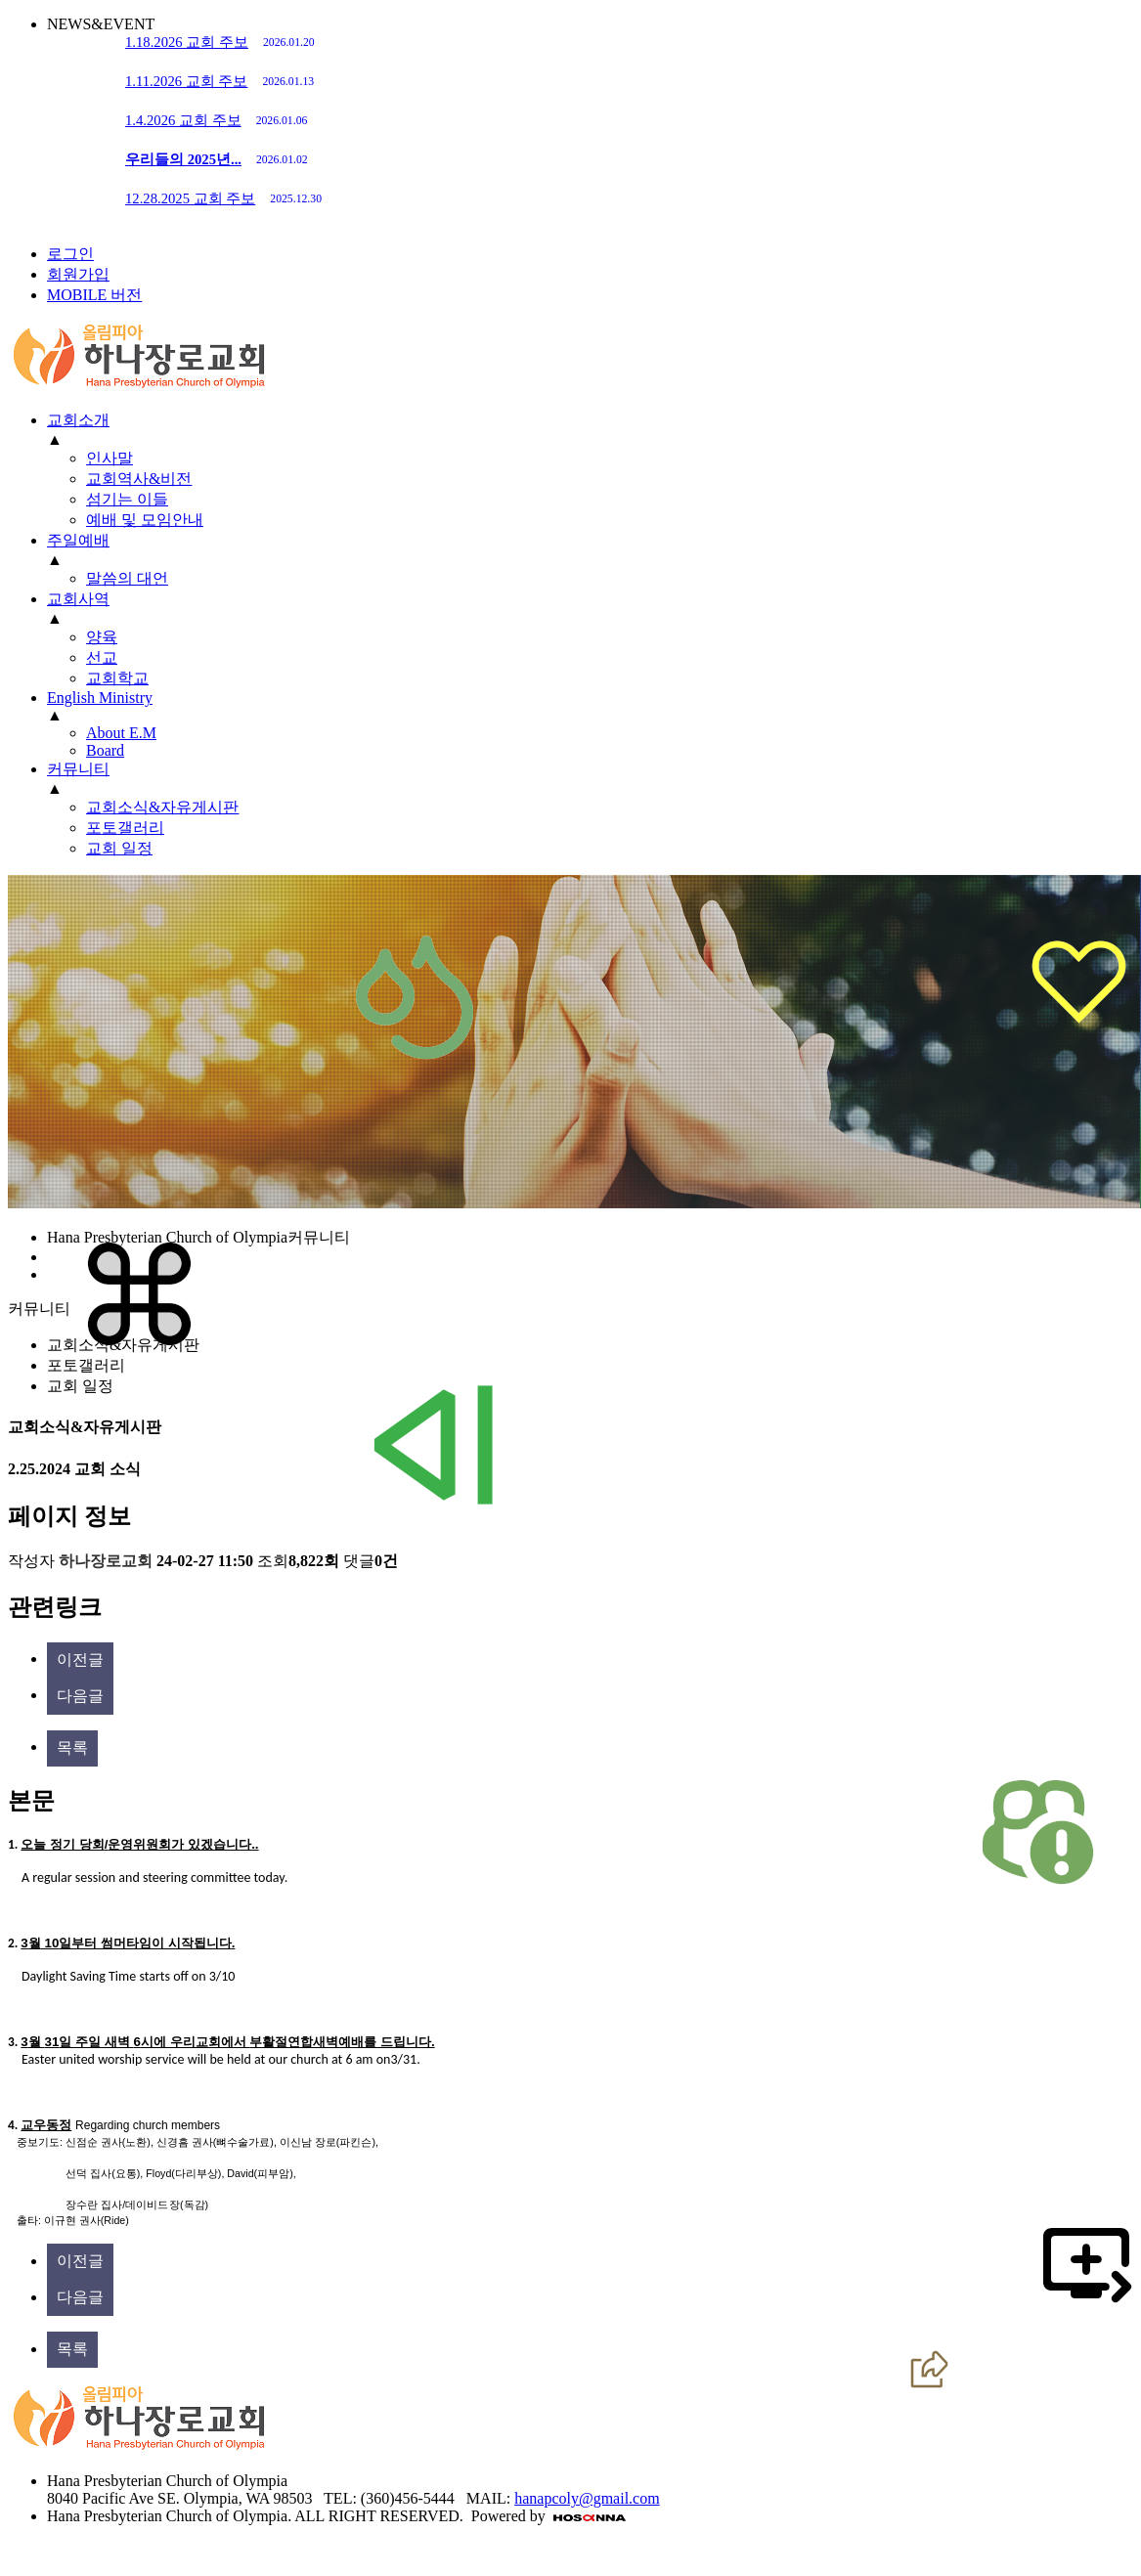 This screenshot has width=1141, height=2576. Describe the element at coordinates (929, 2369) in the screenshot. I see `share this file or content` at that location.